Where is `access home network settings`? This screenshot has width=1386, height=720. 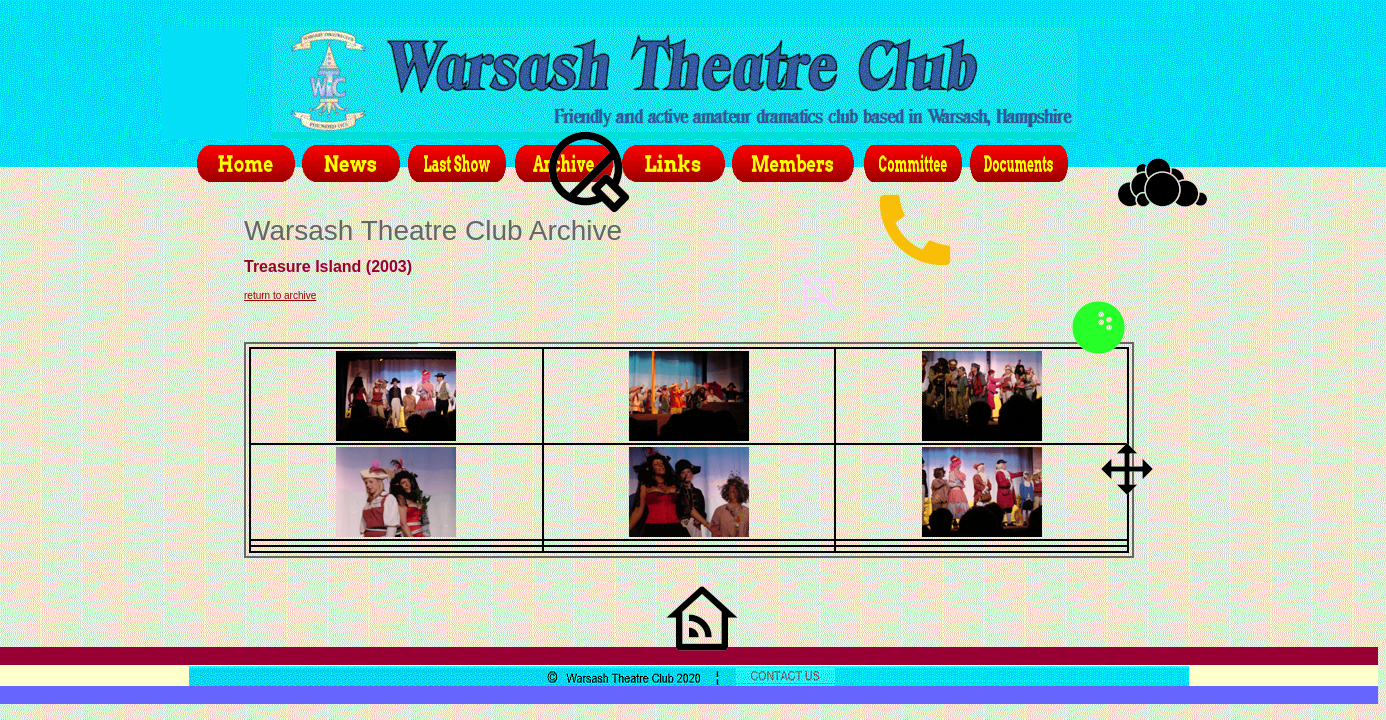
access home network settings is located at coordinates (702, 621).